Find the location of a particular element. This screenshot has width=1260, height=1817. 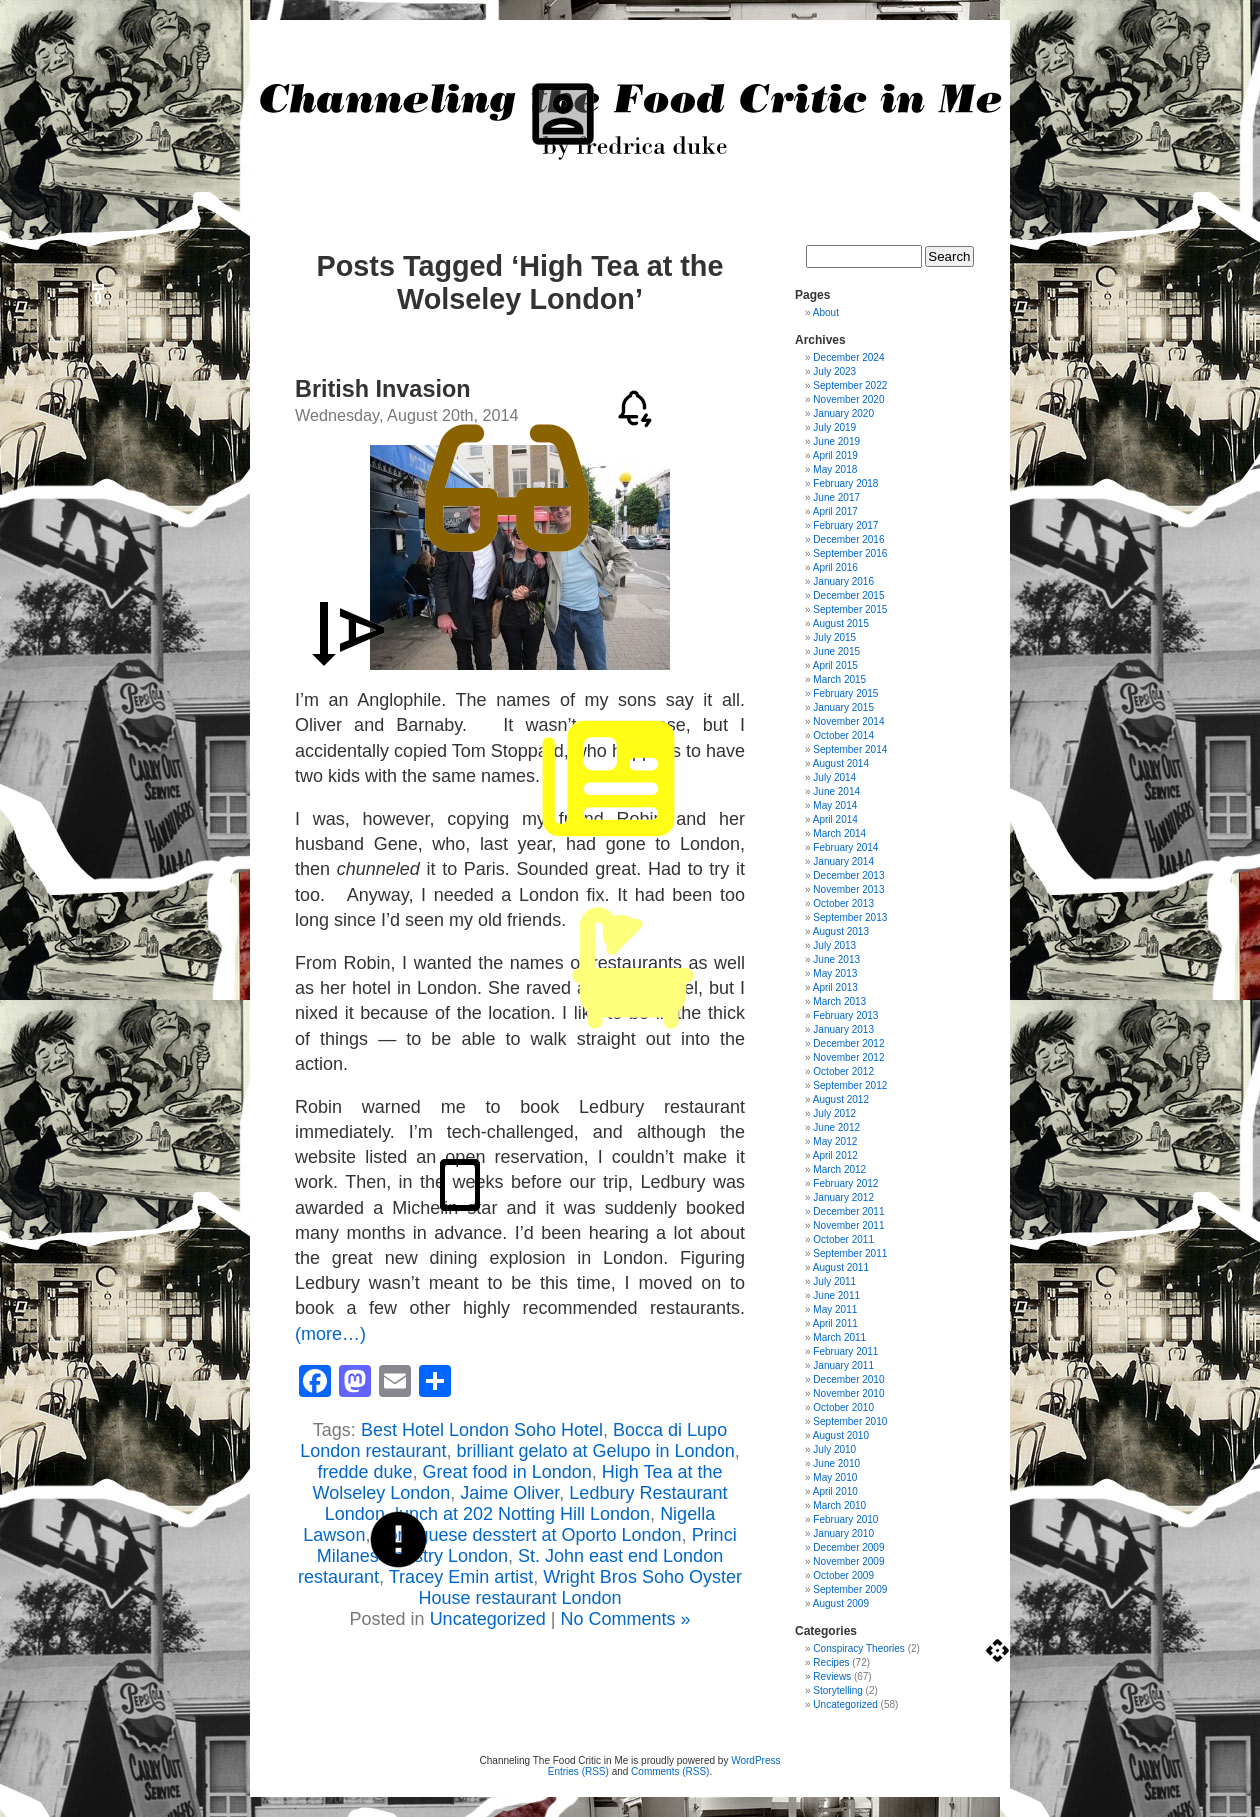

access API settings or integrations is located at coordinates (997, 1650).